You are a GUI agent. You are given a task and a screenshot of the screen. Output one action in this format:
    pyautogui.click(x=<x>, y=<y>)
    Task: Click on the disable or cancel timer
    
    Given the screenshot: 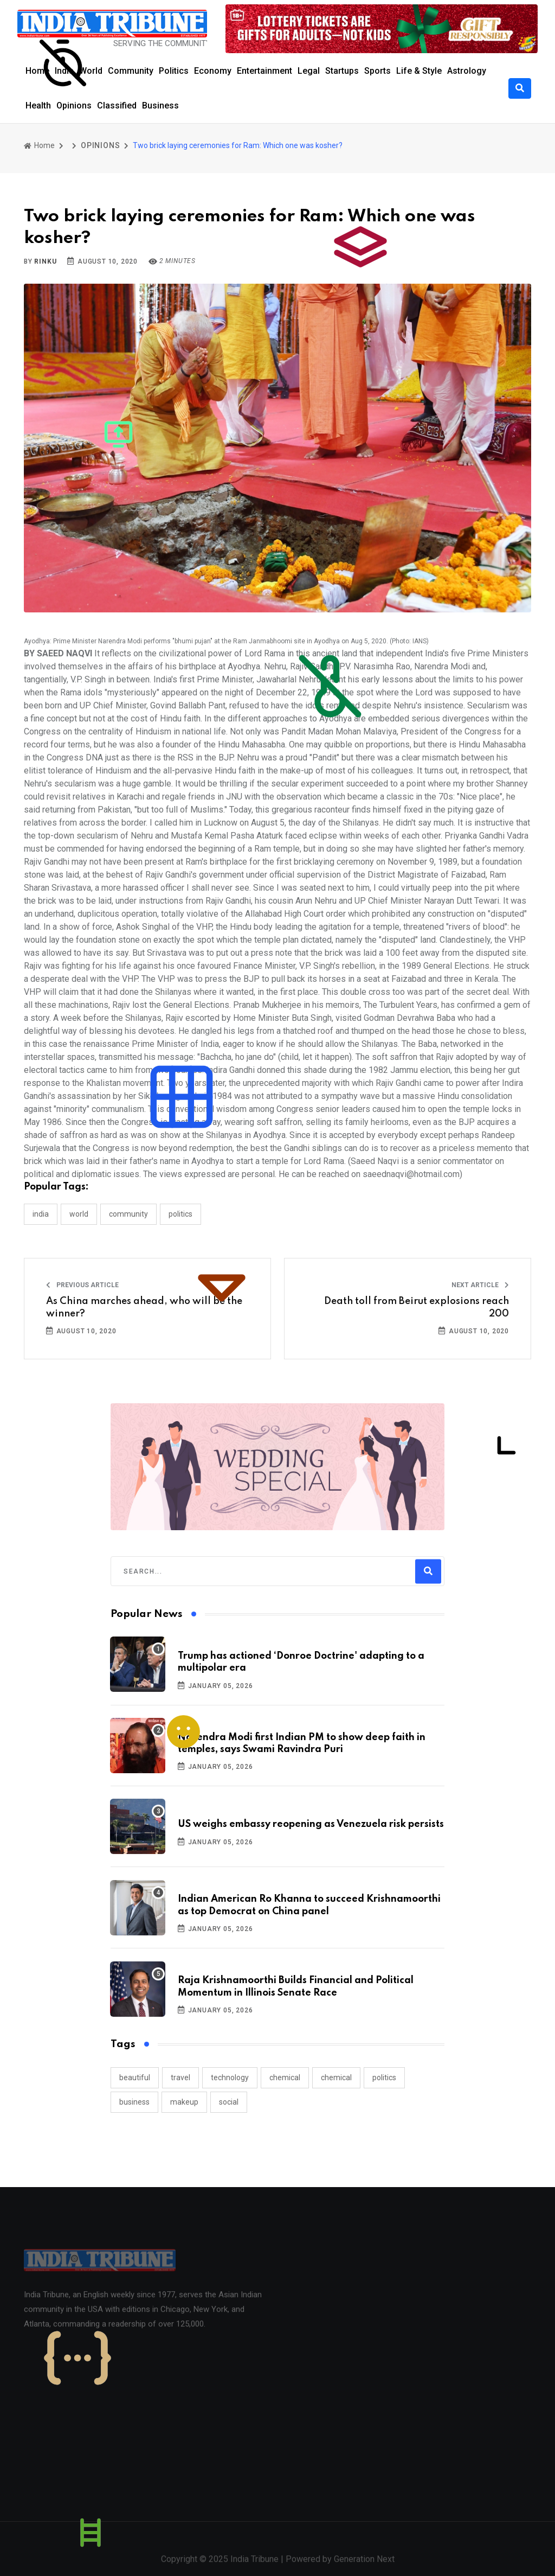 What is the action you would take?
    pyautogui.click(x=63, y=63)
    